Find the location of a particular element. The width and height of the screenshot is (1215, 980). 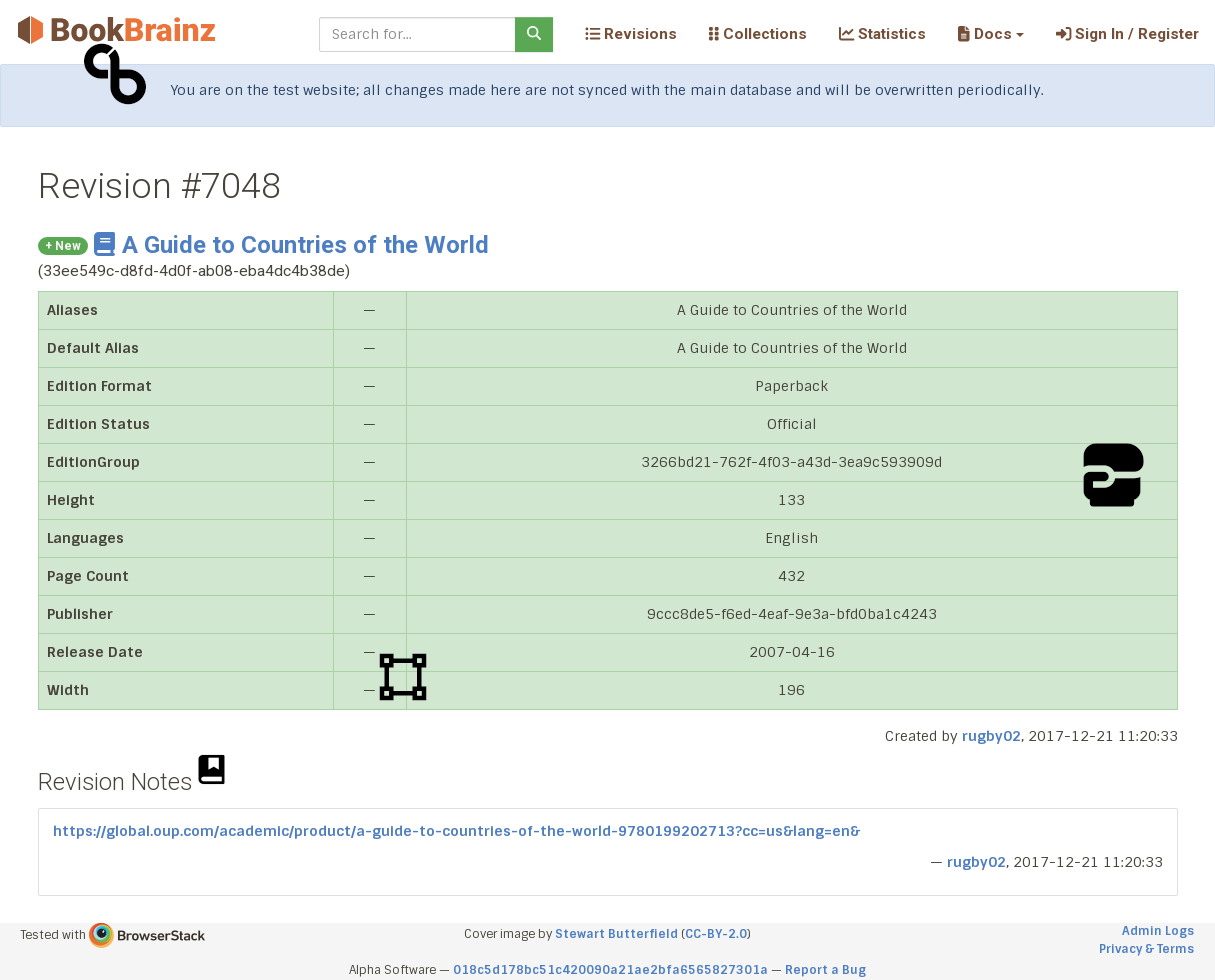

cloudbees company logo is located at coordinates (115, 74).